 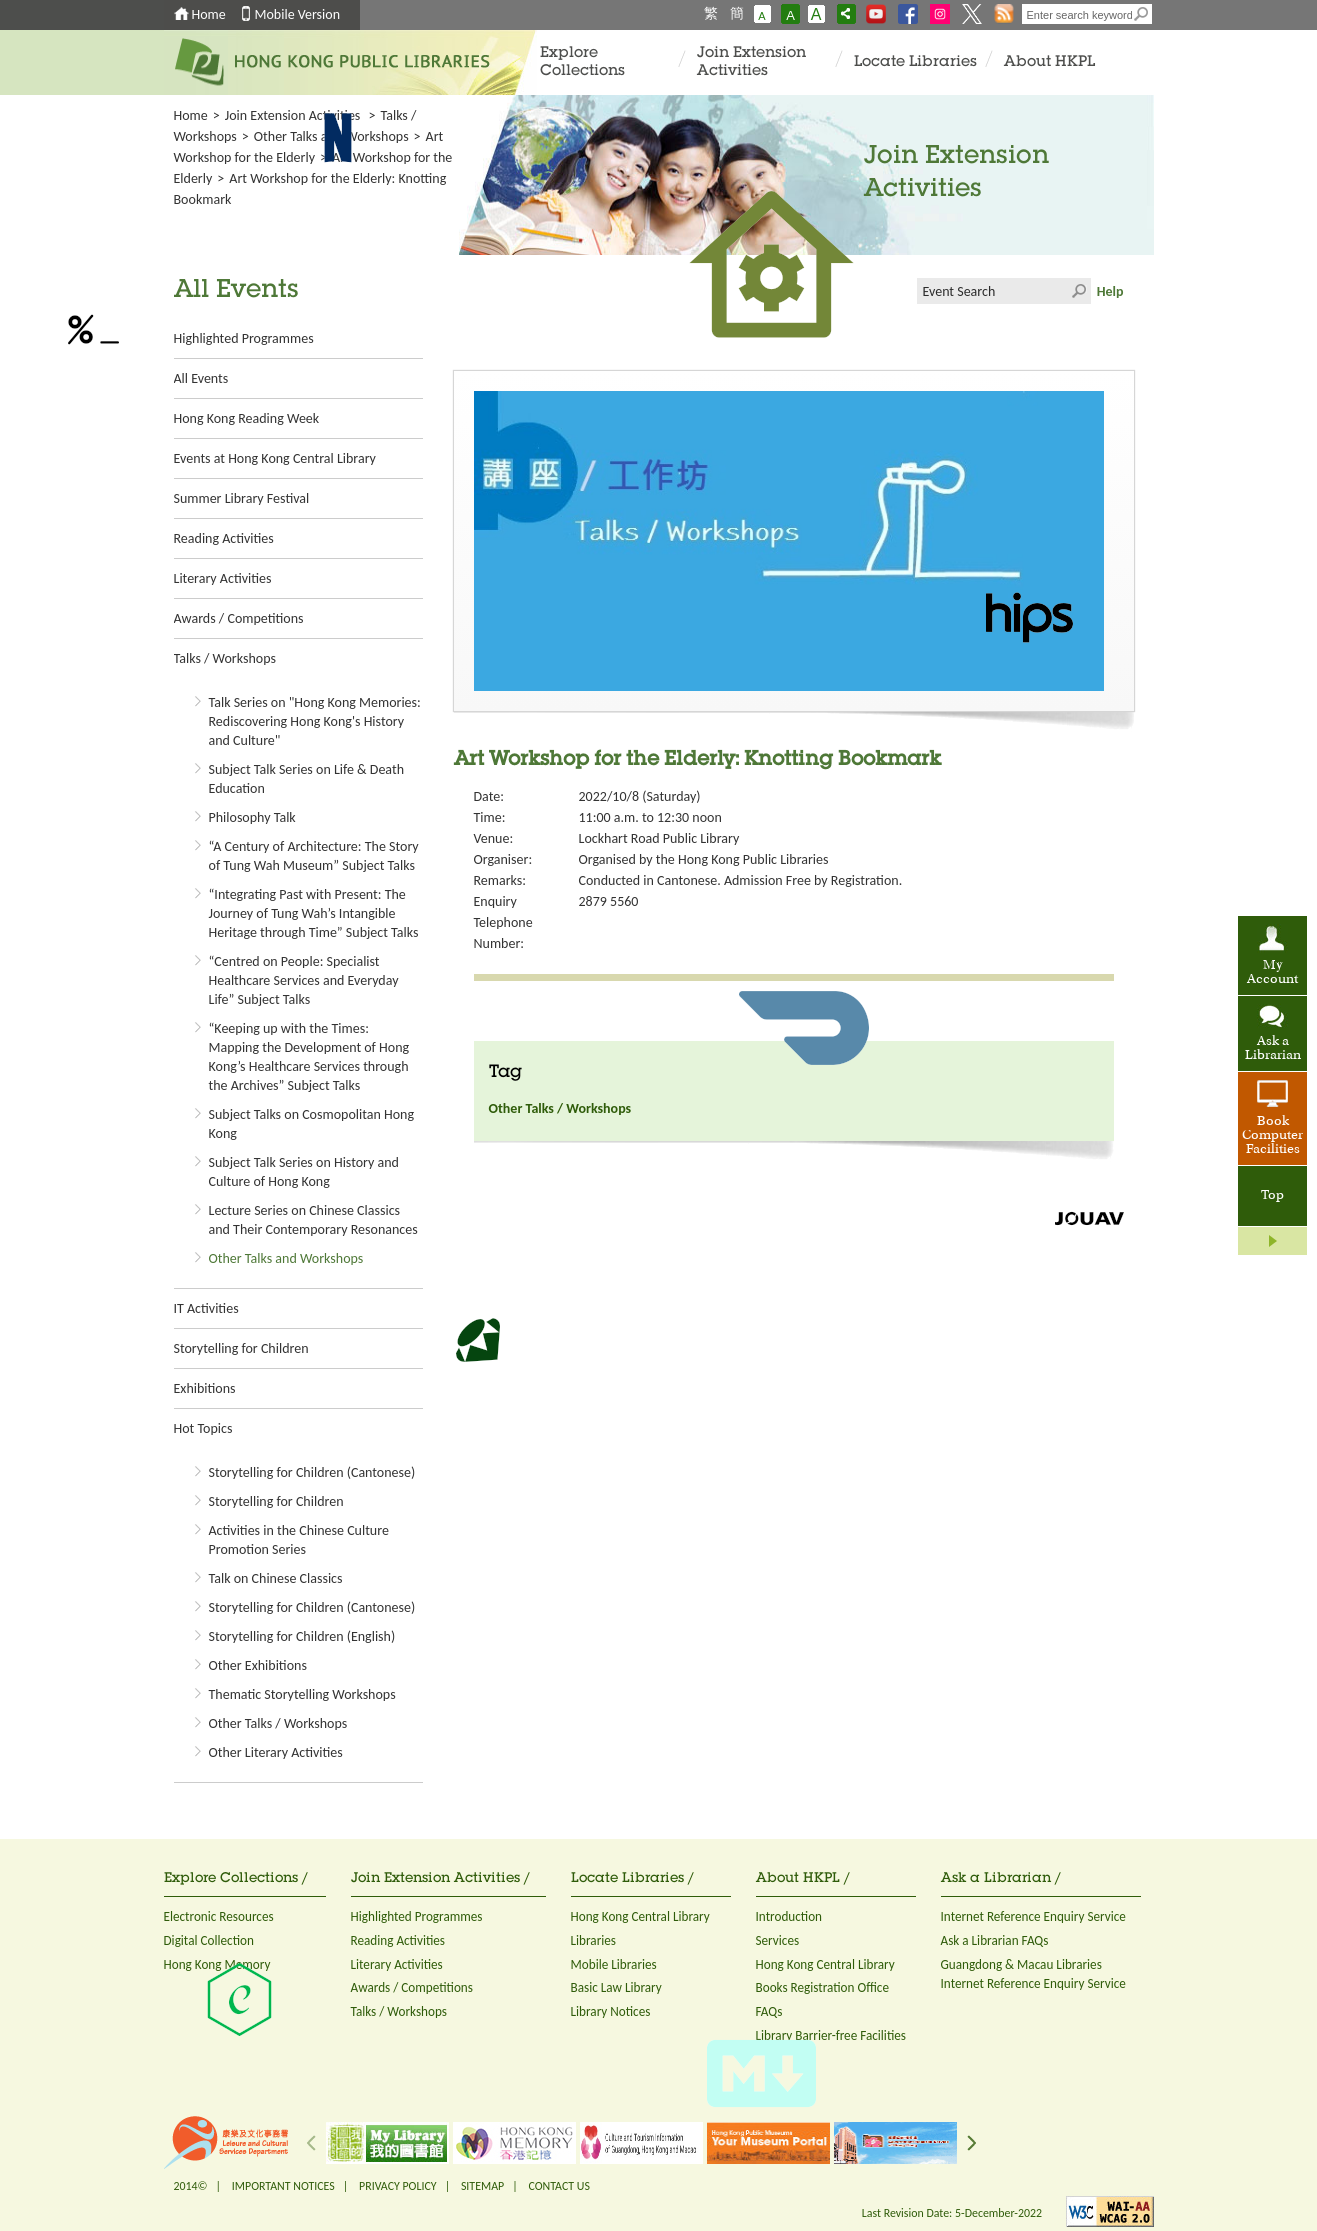 What do you see at coordinates (239, 1999) in the screenshot?
I see `open the Chai app` at bounding box center [239, 1999].